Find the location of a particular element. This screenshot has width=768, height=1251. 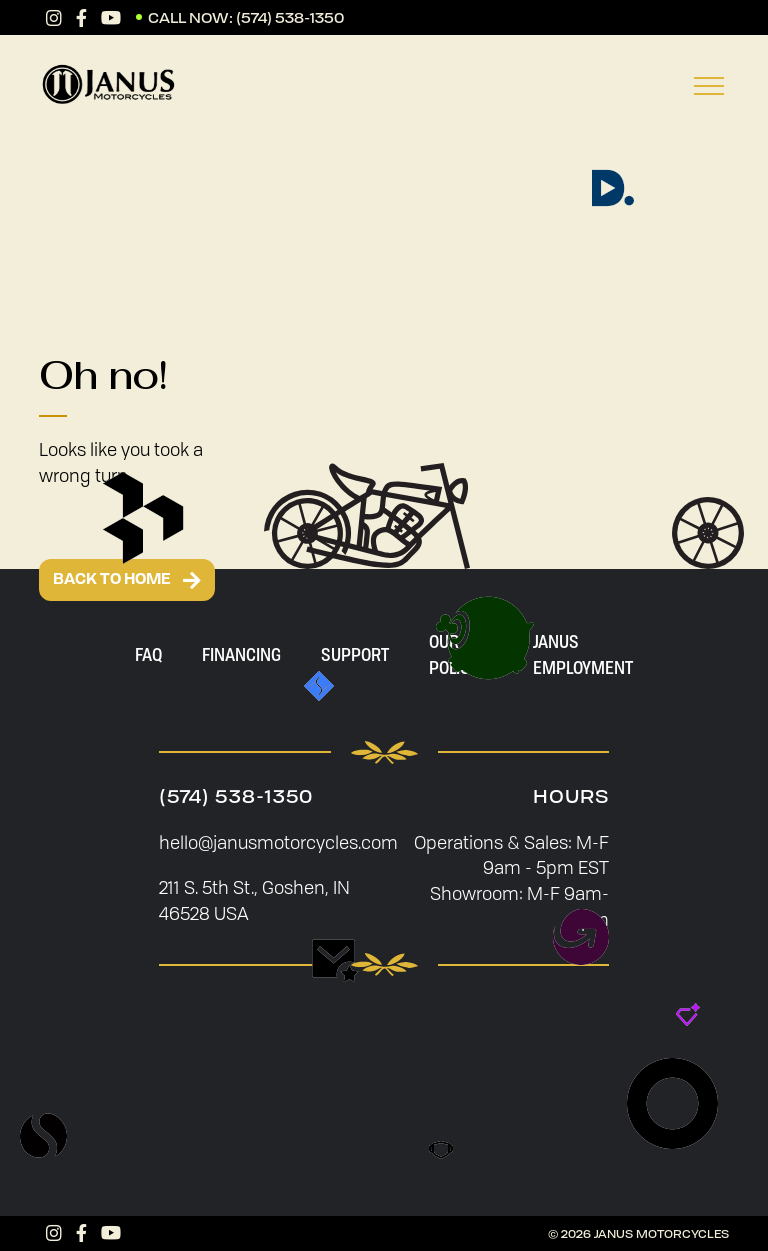

svg.js library logo is located at coordinates (319, 686).